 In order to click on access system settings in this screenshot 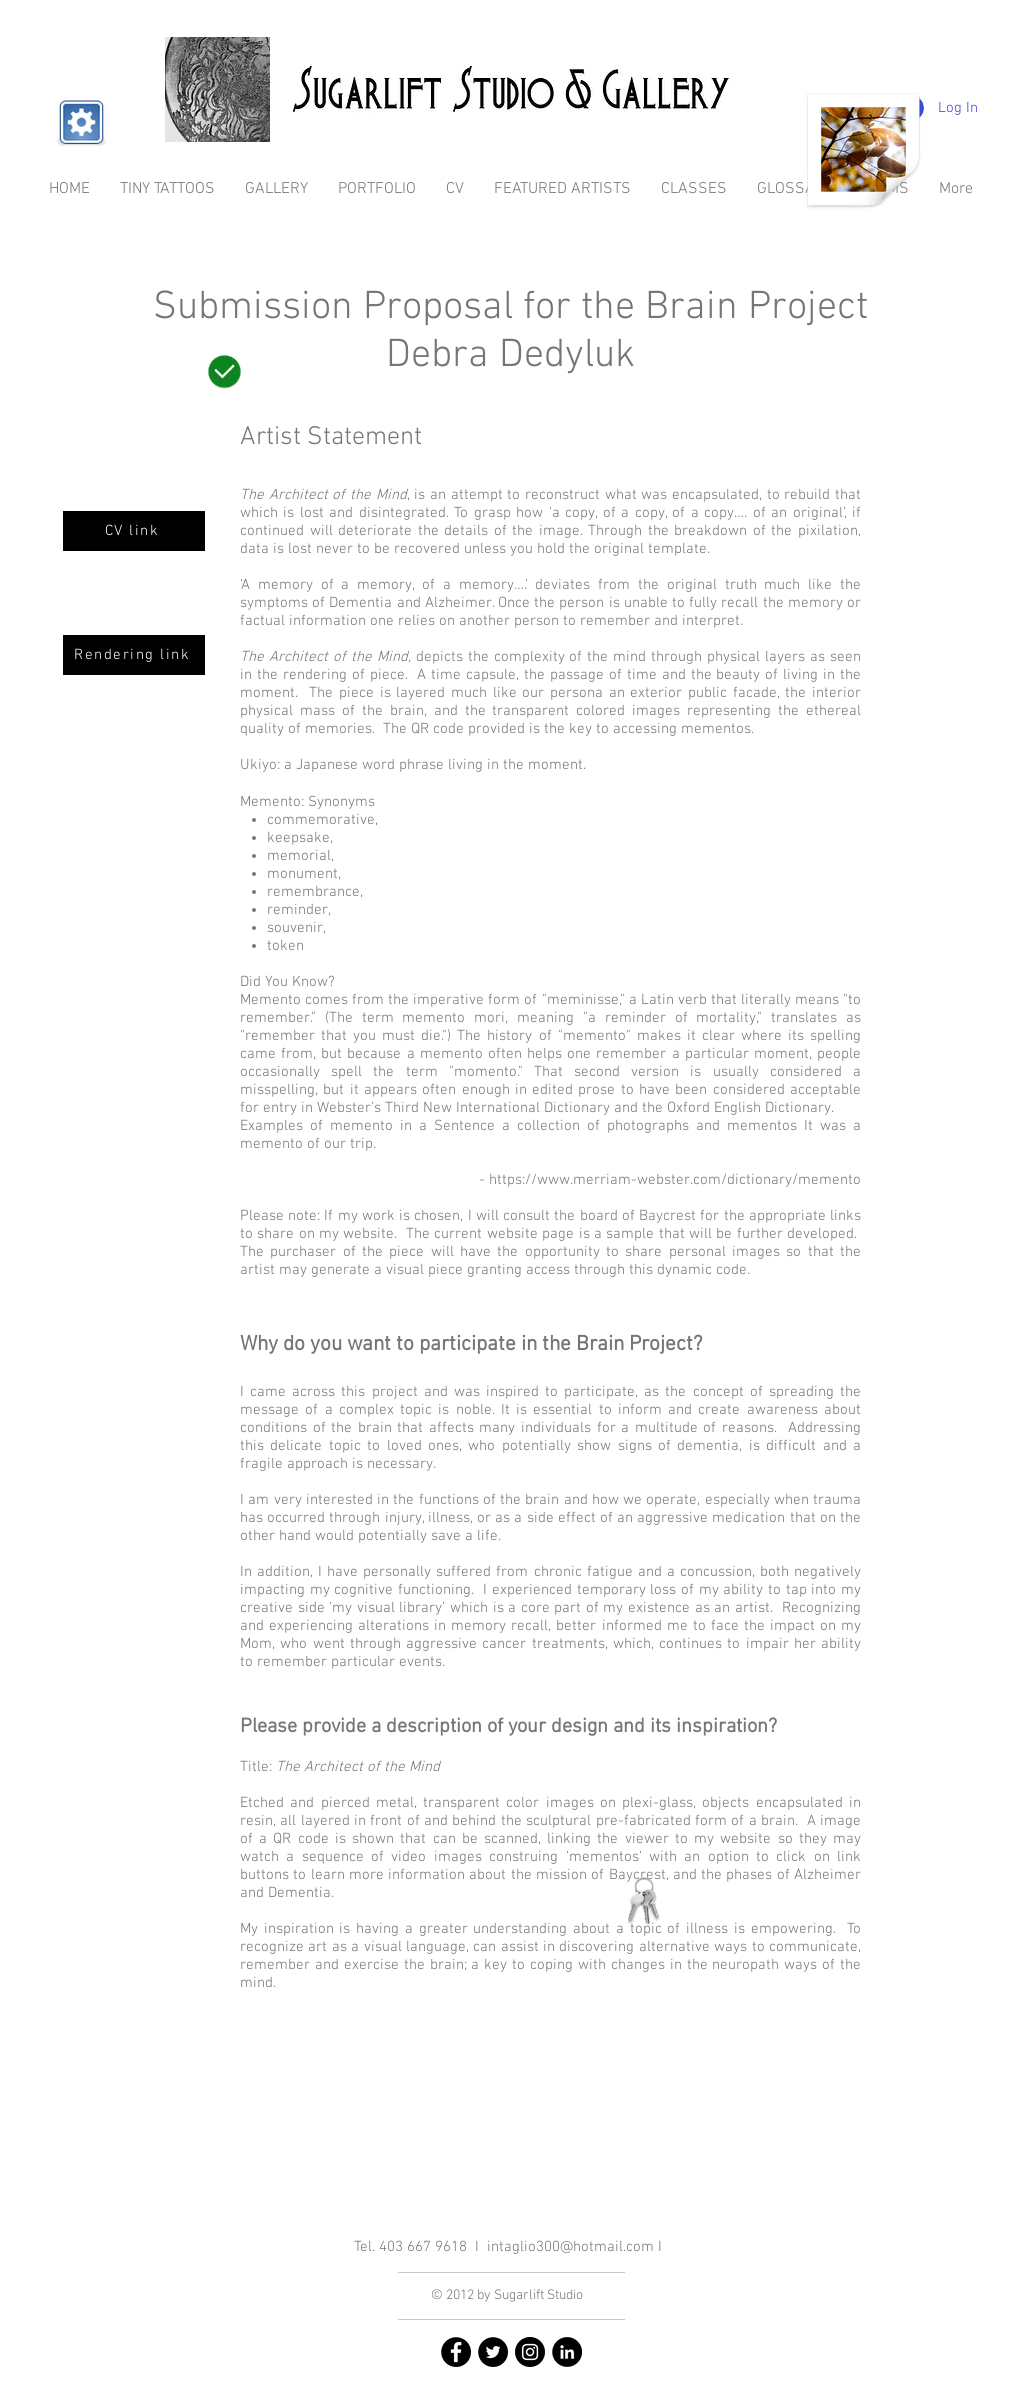, I will do `click(81, 124)`.